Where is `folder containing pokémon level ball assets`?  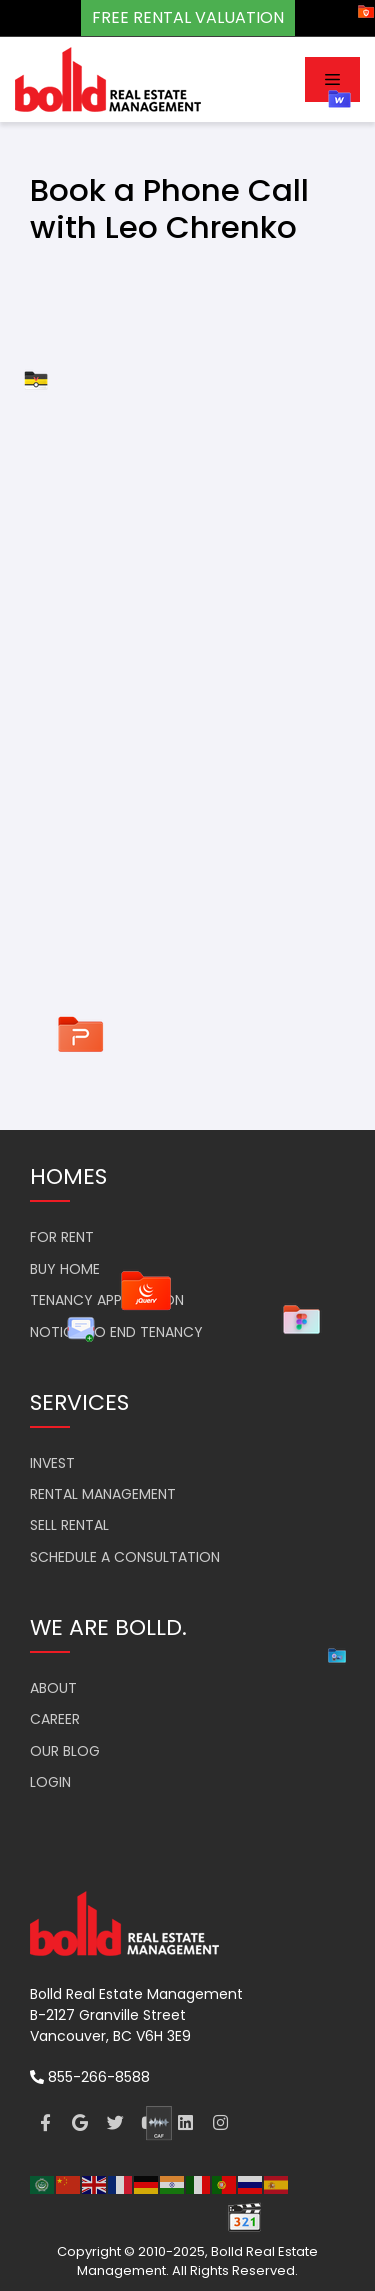 folder containing pokémon level ball assets is located at coordinates (36, 381).